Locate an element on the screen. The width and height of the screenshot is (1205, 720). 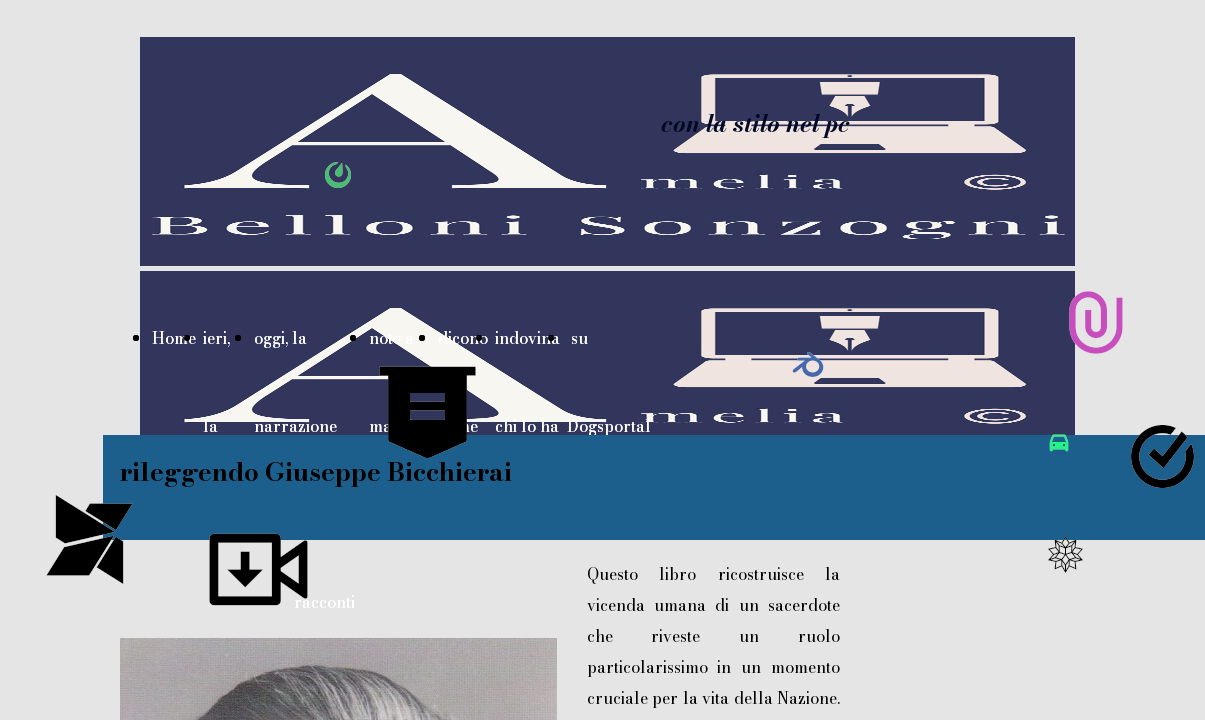
norton antivirus or security software is located at coordinates (1162, 456).